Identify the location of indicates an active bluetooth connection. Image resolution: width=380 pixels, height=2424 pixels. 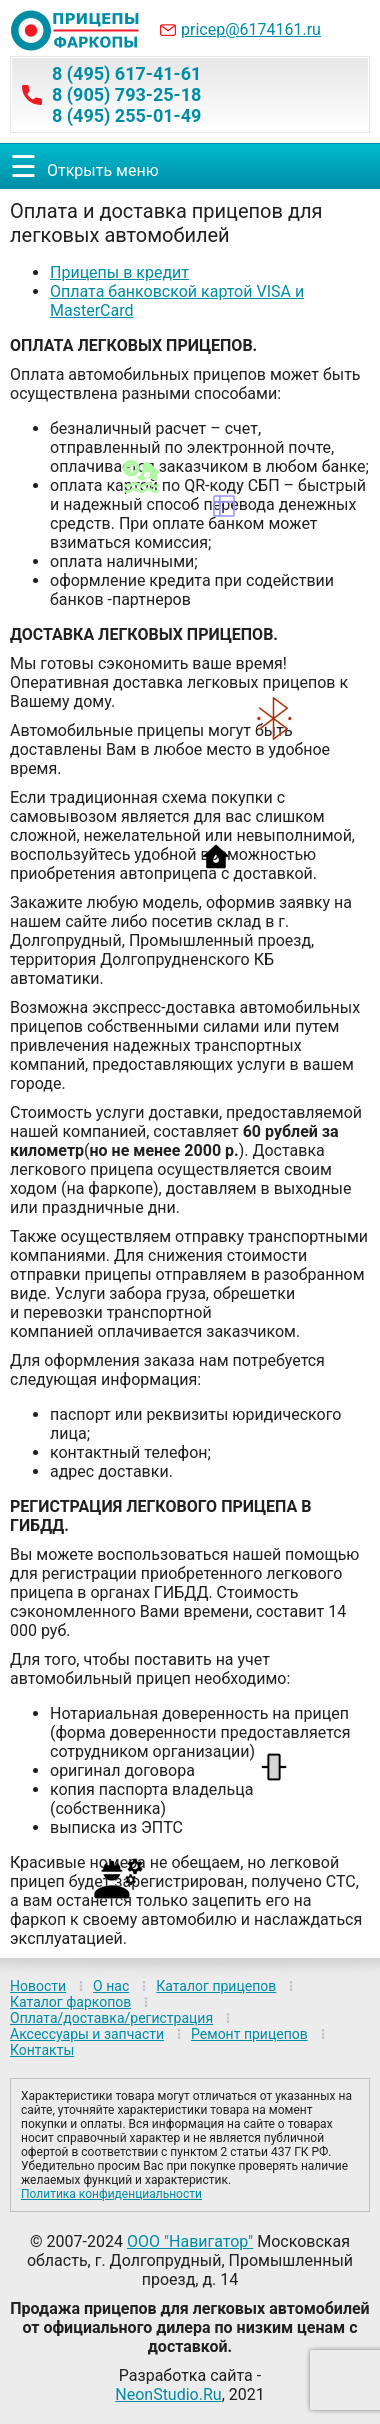
(273, 718).